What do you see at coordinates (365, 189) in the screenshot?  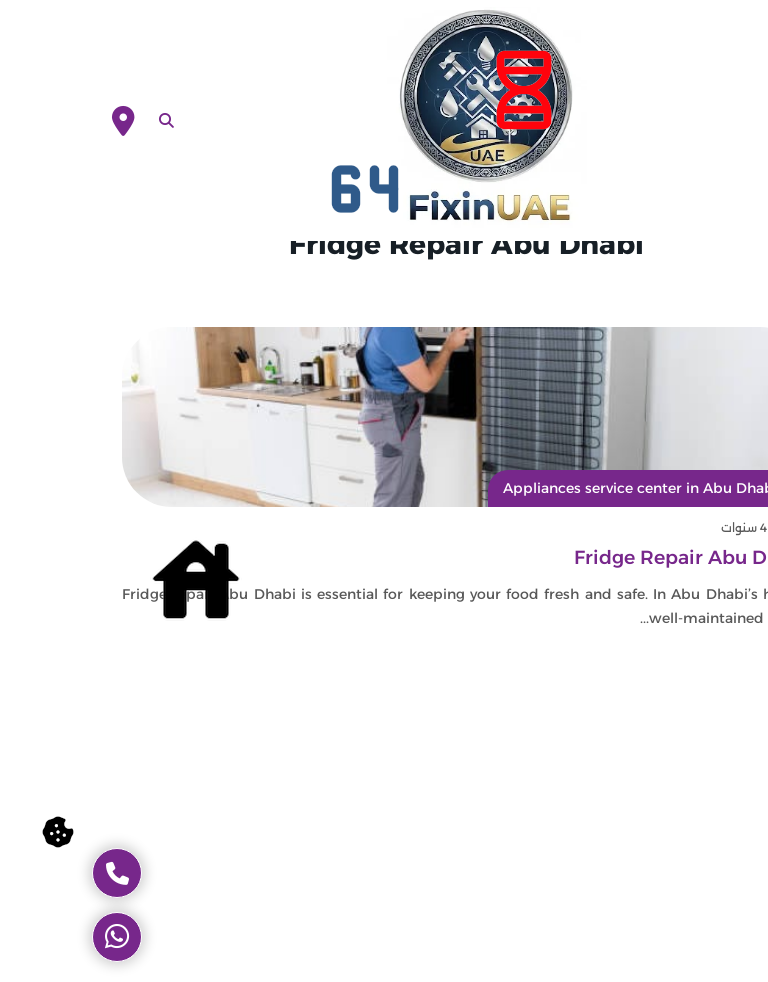 I see `indicates a 64-bit system or application` at bounding box center [365, 189].